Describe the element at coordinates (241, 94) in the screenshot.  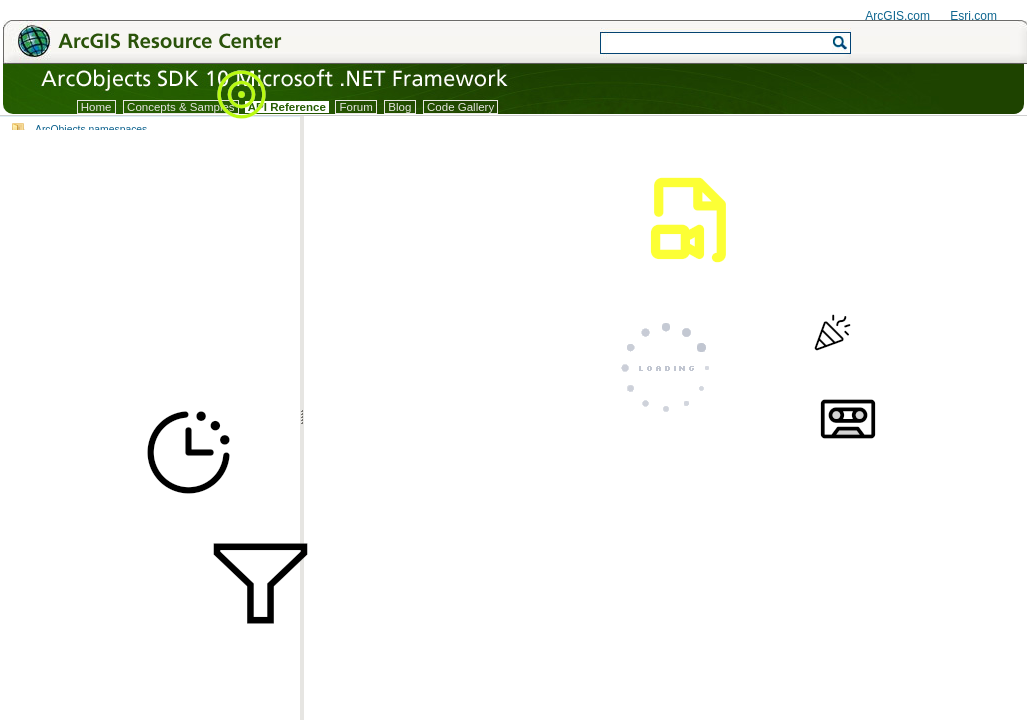
I see `set a target or goal` at that location.